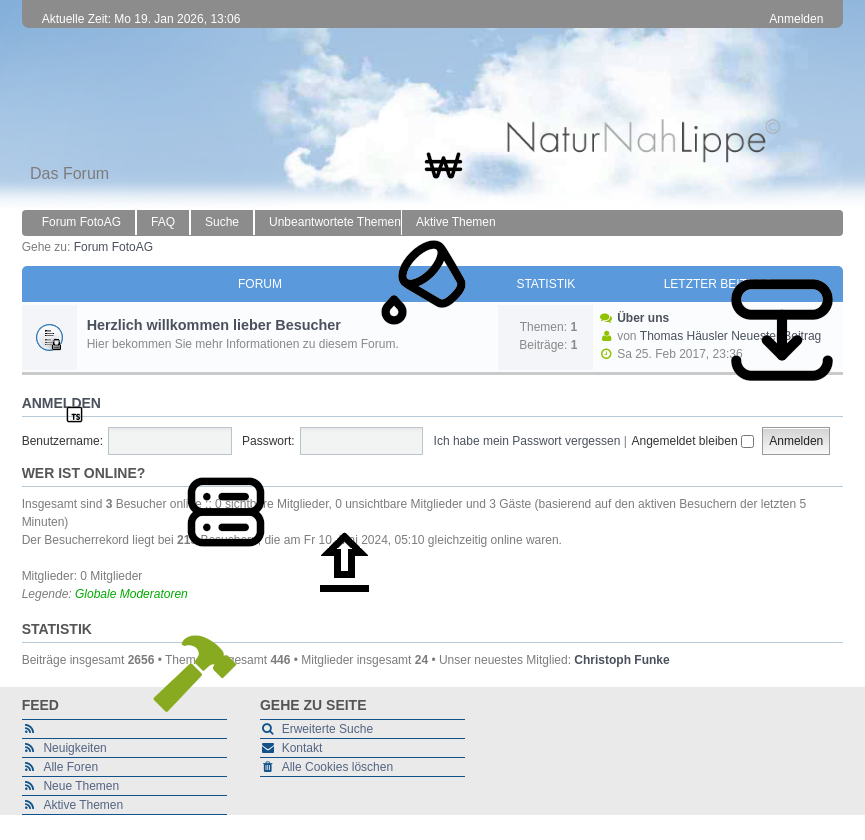 This screenshot has height=840, width=865. What do you see at coordinates (782, 330) in the screenshot?
I see `move element to bottom of layout` at bounding box center [782, 330].